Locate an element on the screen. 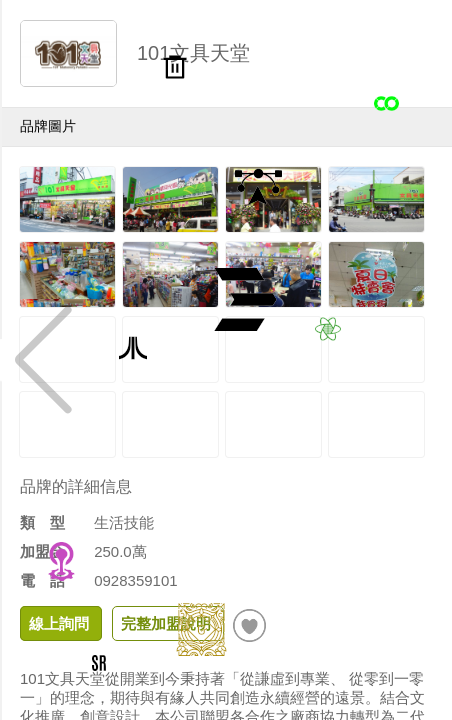 Image resolution: width=452 pixels, height=720 pixels. react table library logo is located at coordinates (328, 329).